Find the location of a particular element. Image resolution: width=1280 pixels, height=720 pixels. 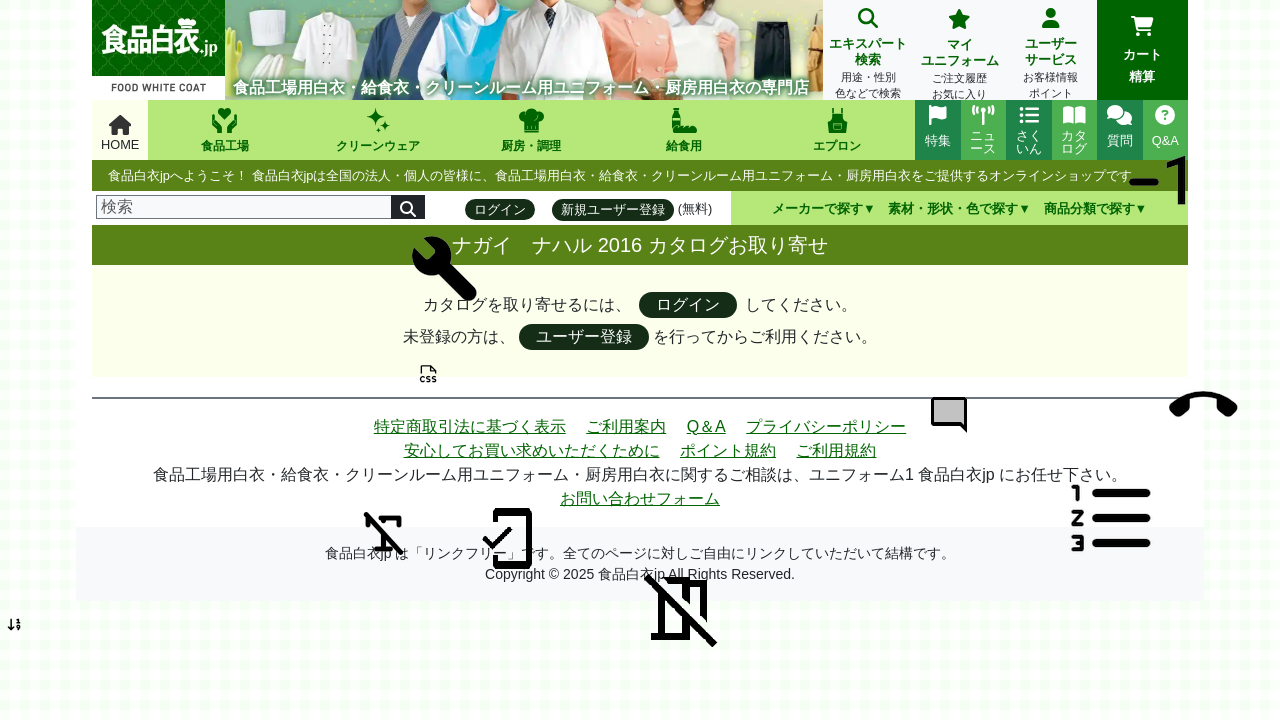

end the current phone call is located at coordinates (1203, 405).